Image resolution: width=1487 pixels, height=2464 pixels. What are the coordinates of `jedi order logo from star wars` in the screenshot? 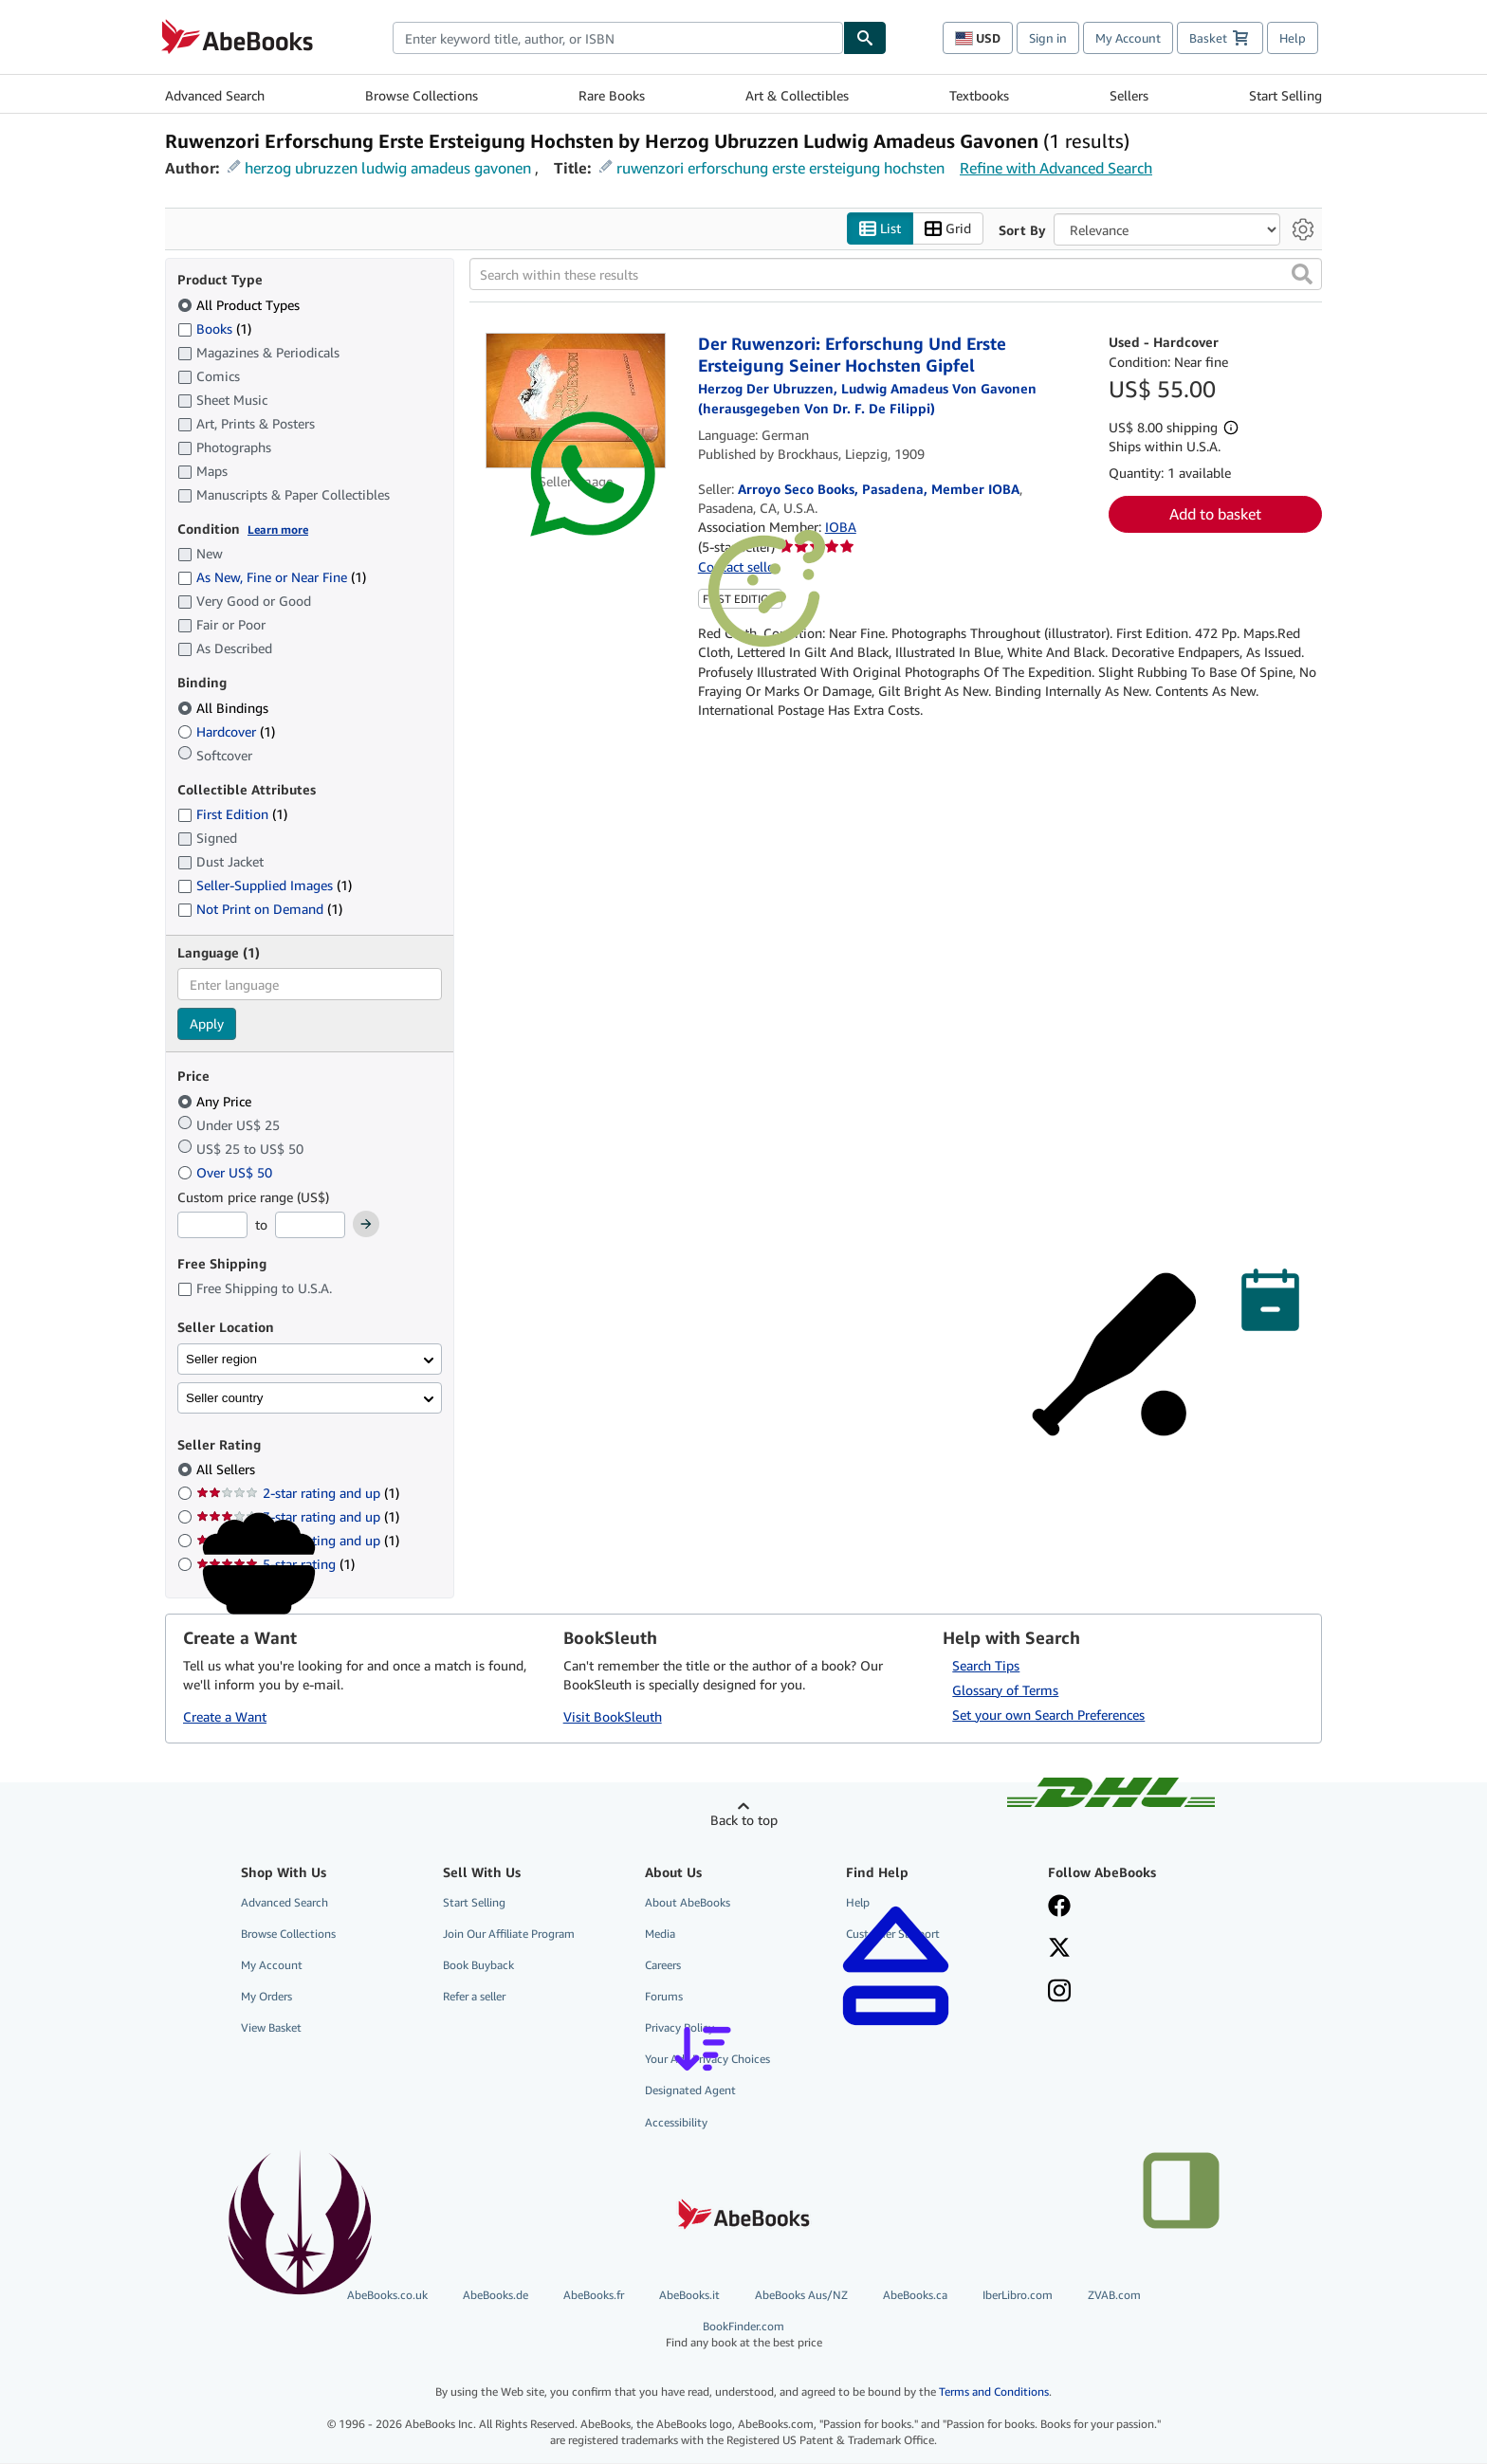 It's located at (300, 2222).